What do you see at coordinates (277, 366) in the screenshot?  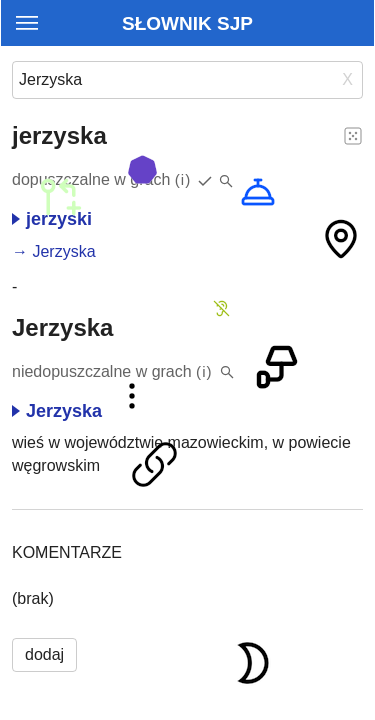 I see `select a wall-mounted light fixture` at bounding box center [277, 366].